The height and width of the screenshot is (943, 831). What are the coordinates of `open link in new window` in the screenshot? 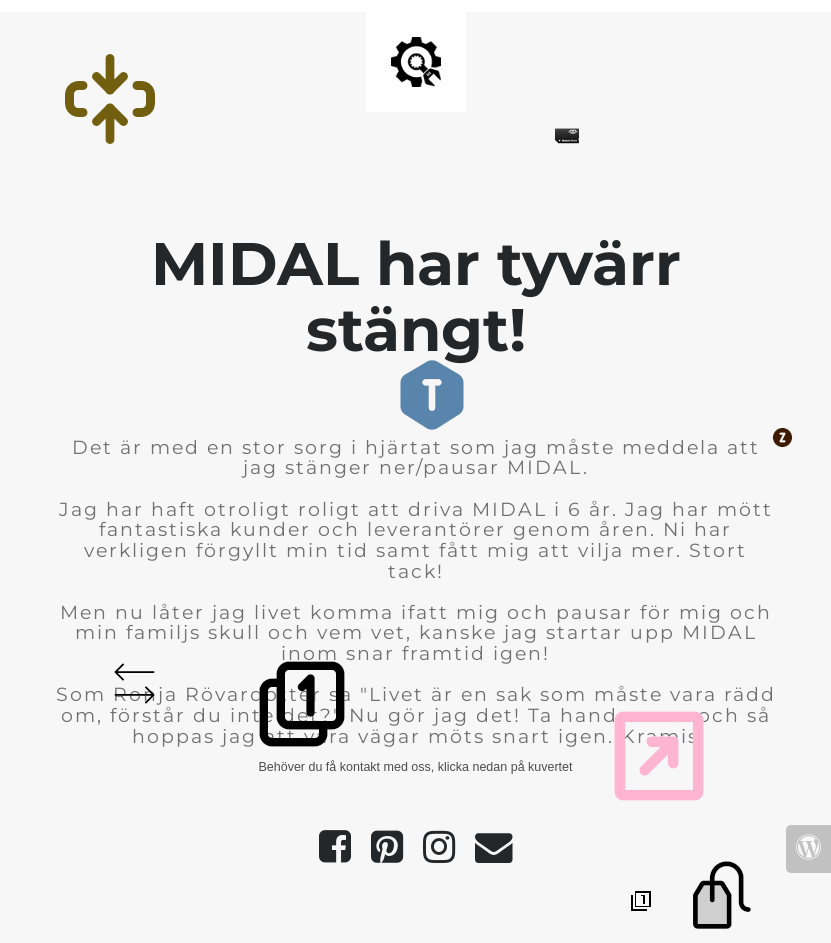 It's located at (659, 756).